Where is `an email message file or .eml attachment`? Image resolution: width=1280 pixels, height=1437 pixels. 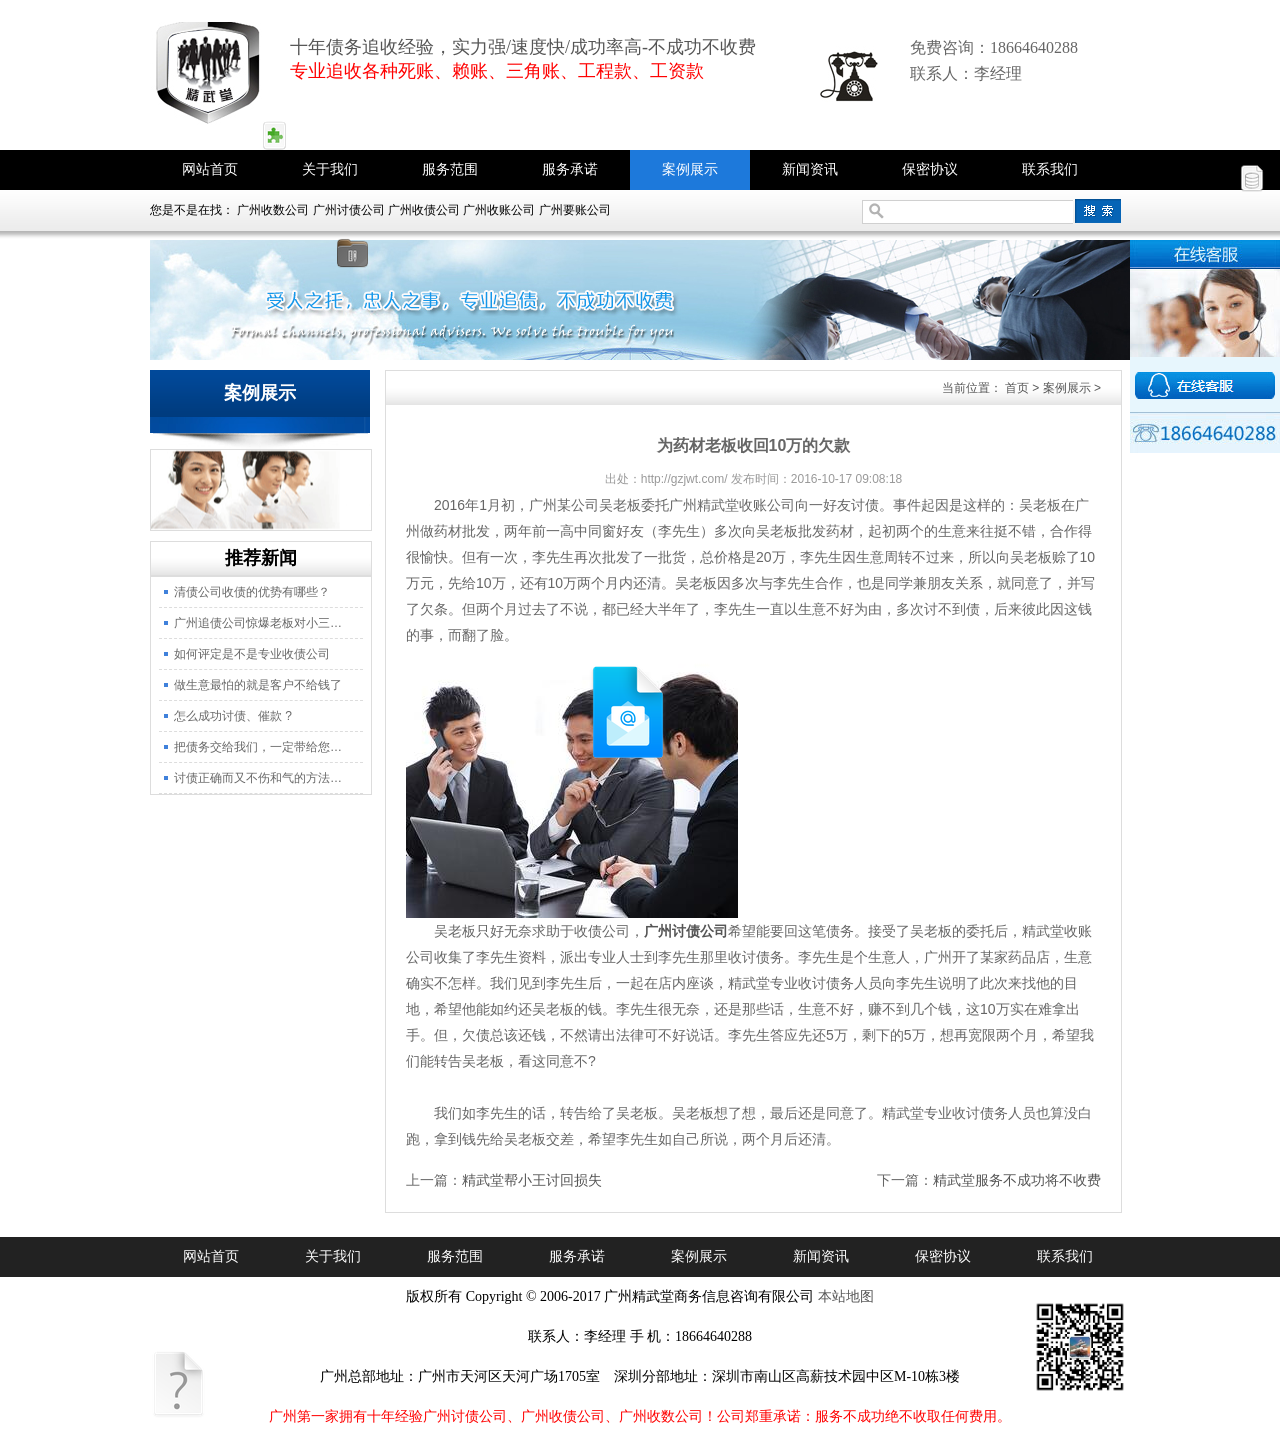
an email message file or .eml attachment is located at coordinates (628, 714).